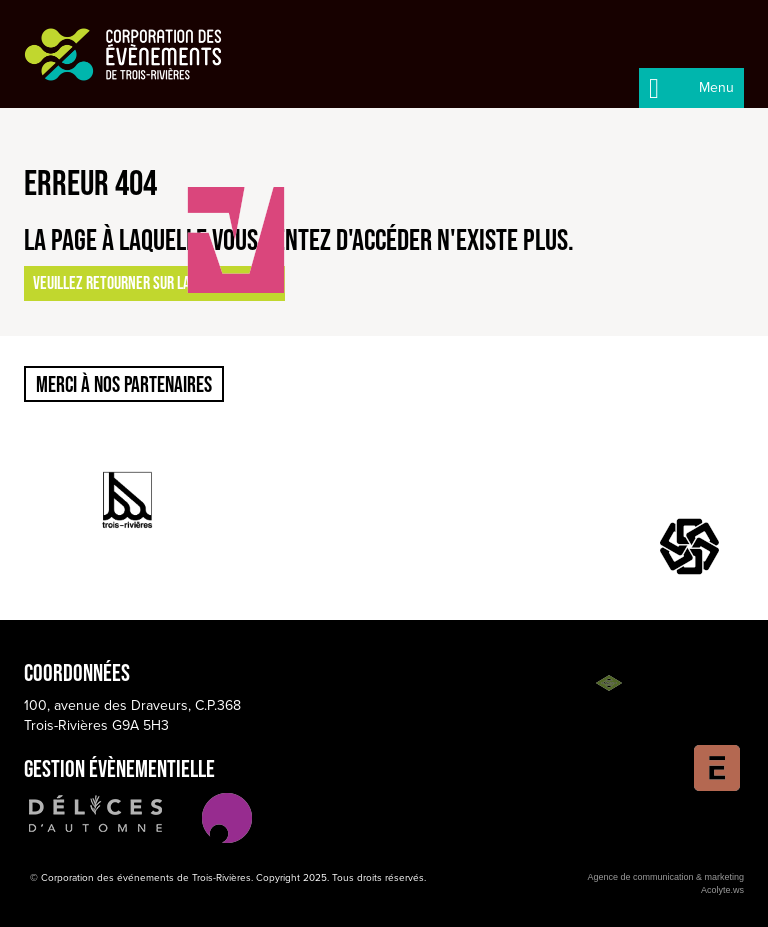  What do you see at coordinates (717, 768) in the screenshot?
I see `open ERPNext application` at bounding box center [717, 768].